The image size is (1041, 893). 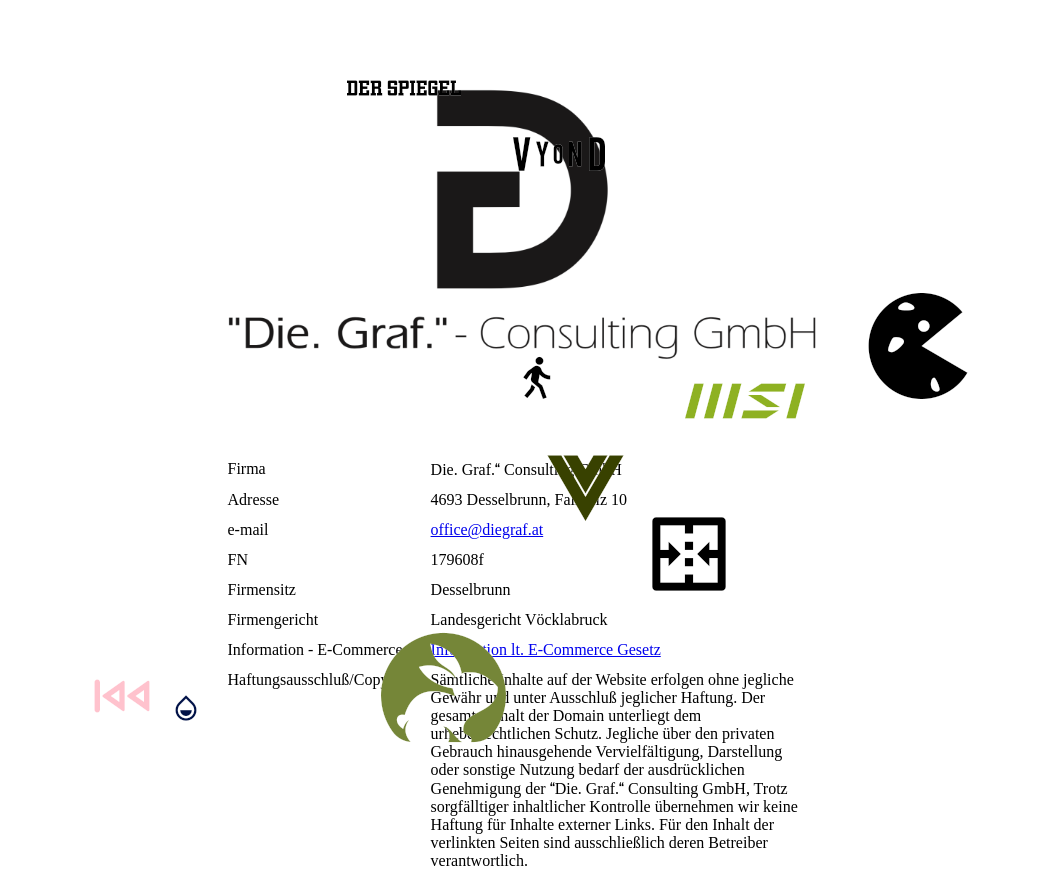 What do you see at coordinates (443, 687) in the screenshot?
I see `coderabbit logo - ai-powered code review platform` at bounding box center [443, 687].